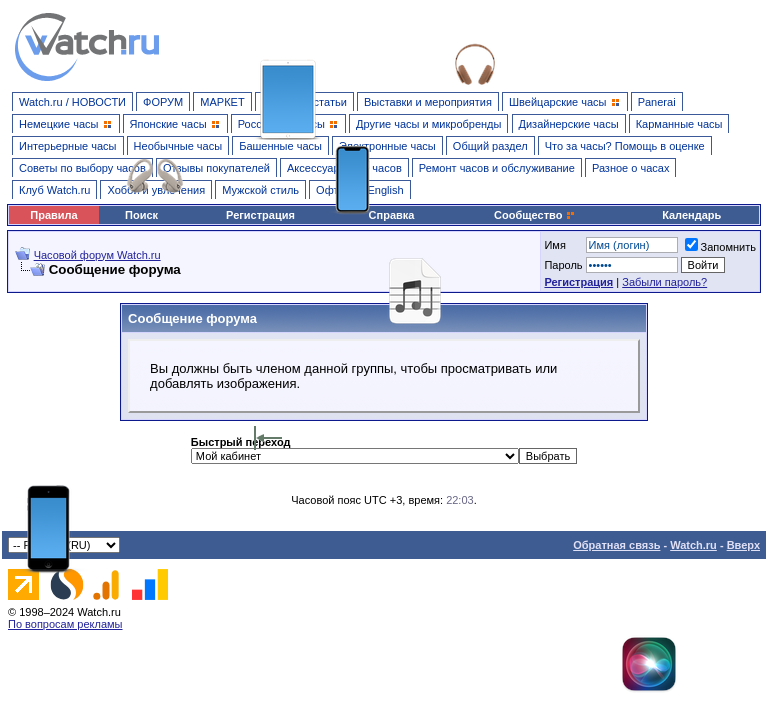  Describe the element at coordinates (48, 529) in the screenshot. I see `iPod Touch device connected to your computer` at that location.